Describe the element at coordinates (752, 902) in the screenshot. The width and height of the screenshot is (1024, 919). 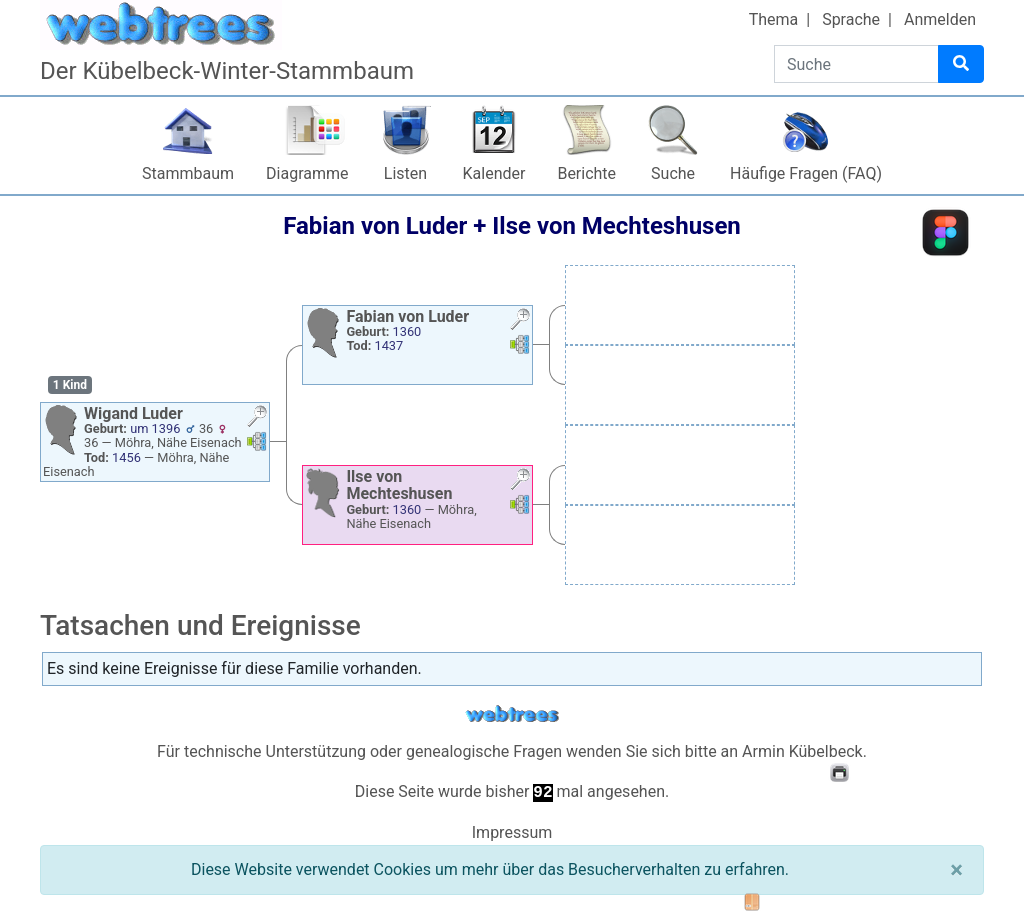
I see `open the software installer app` at that location.